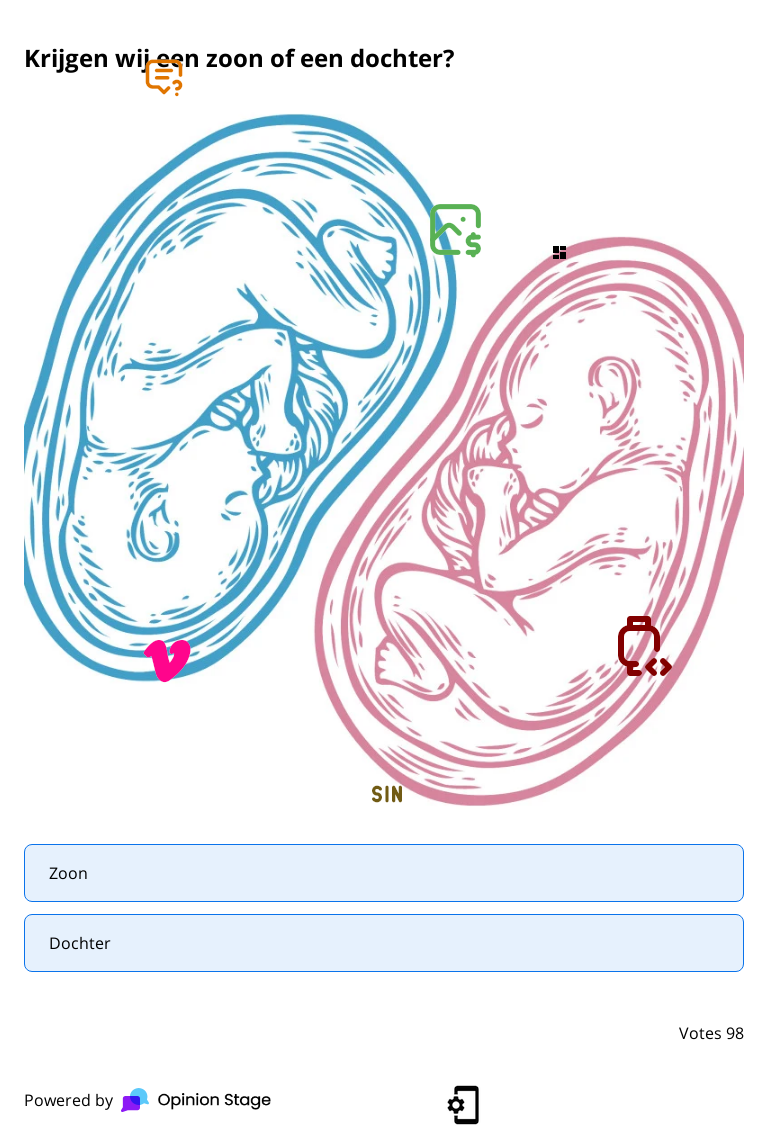 The width and height of the screenshot is (768, 1138). Describe the element at coordinates (639, 646) in the screenshot. I see `access developer tools for smartwatch` at that location.